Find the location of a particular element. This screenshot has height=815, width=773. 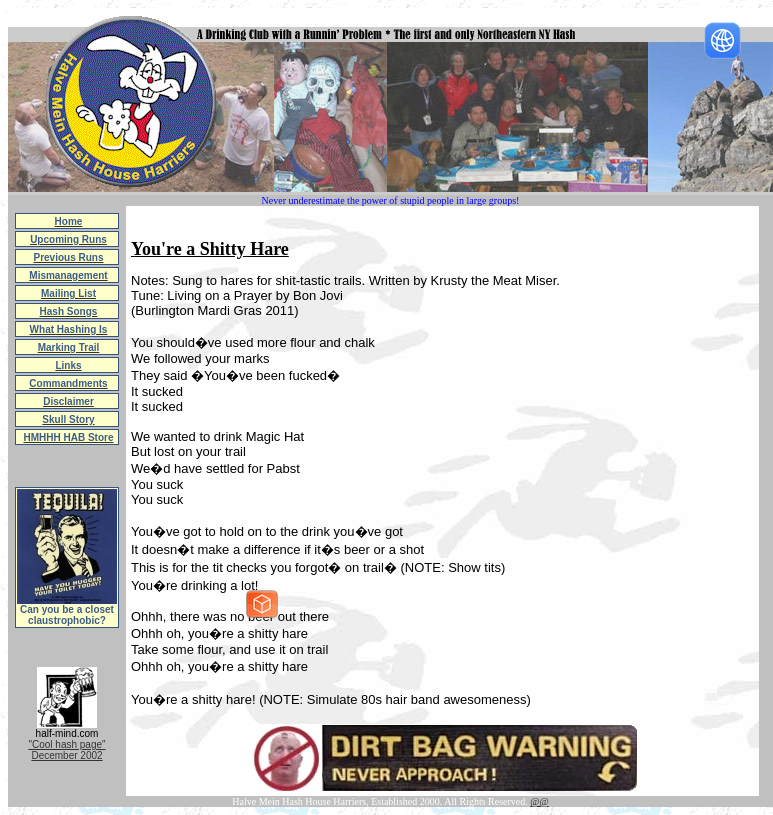

access web-based applications is located at coordinates (722, 40).